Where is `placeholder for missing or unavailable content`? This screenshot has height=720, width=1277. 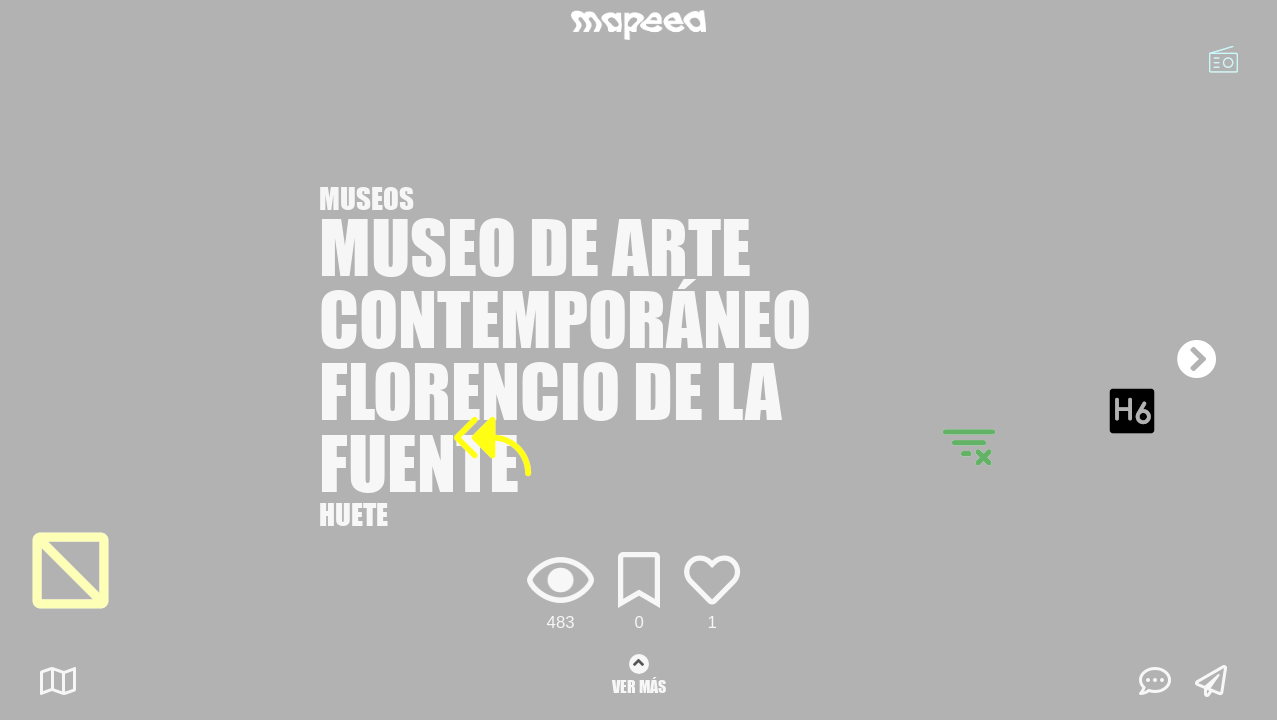
placeholder for missing or unavailable content is located at coordinates (70, 570).